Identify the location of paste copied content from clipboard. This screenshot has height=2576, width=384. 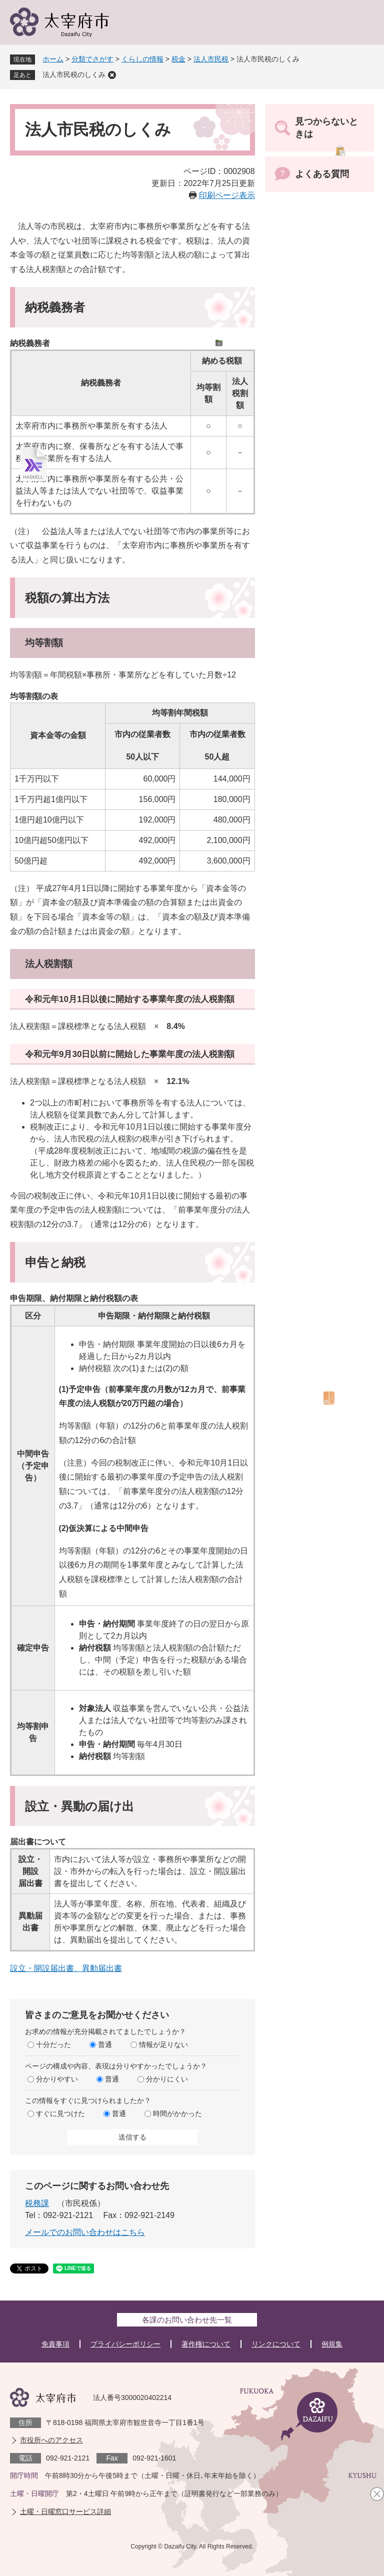
(340, 151).